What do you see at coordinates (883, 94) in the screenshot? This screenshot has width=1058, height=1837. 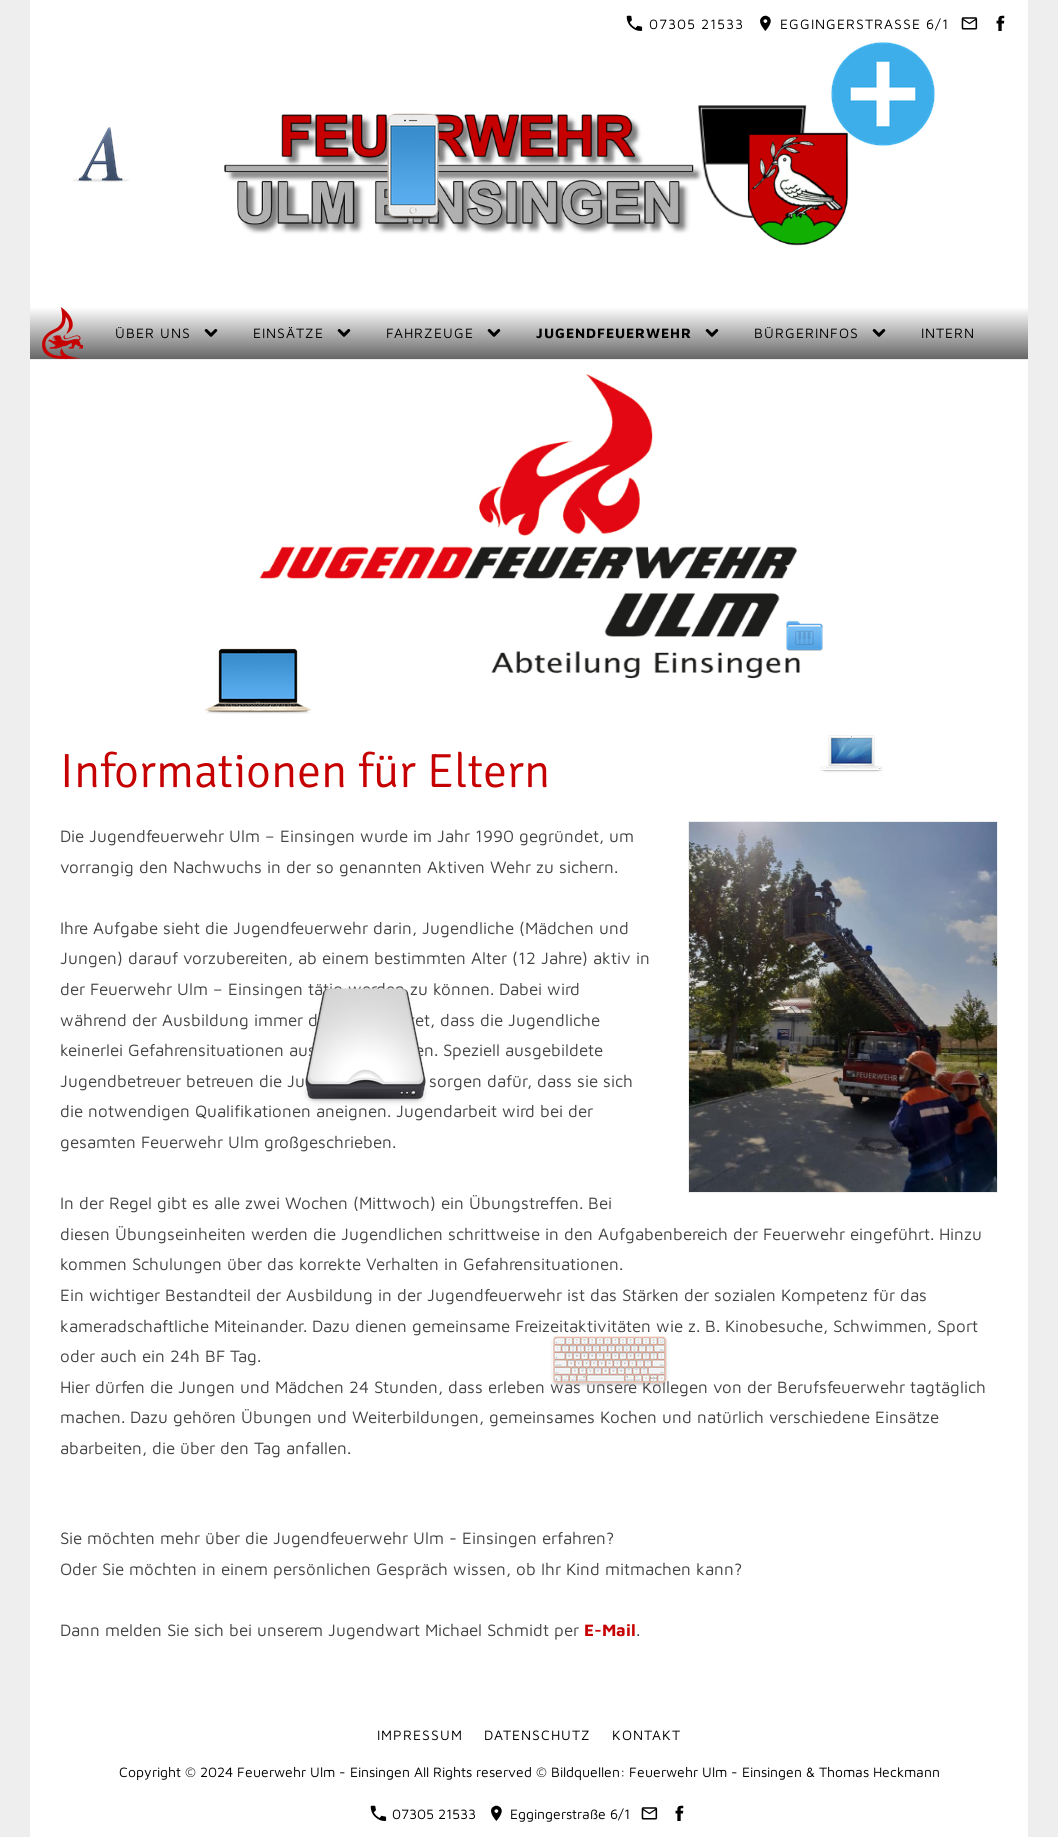 I see `indicates a newly added item or file` at bounding box center [883, 94].